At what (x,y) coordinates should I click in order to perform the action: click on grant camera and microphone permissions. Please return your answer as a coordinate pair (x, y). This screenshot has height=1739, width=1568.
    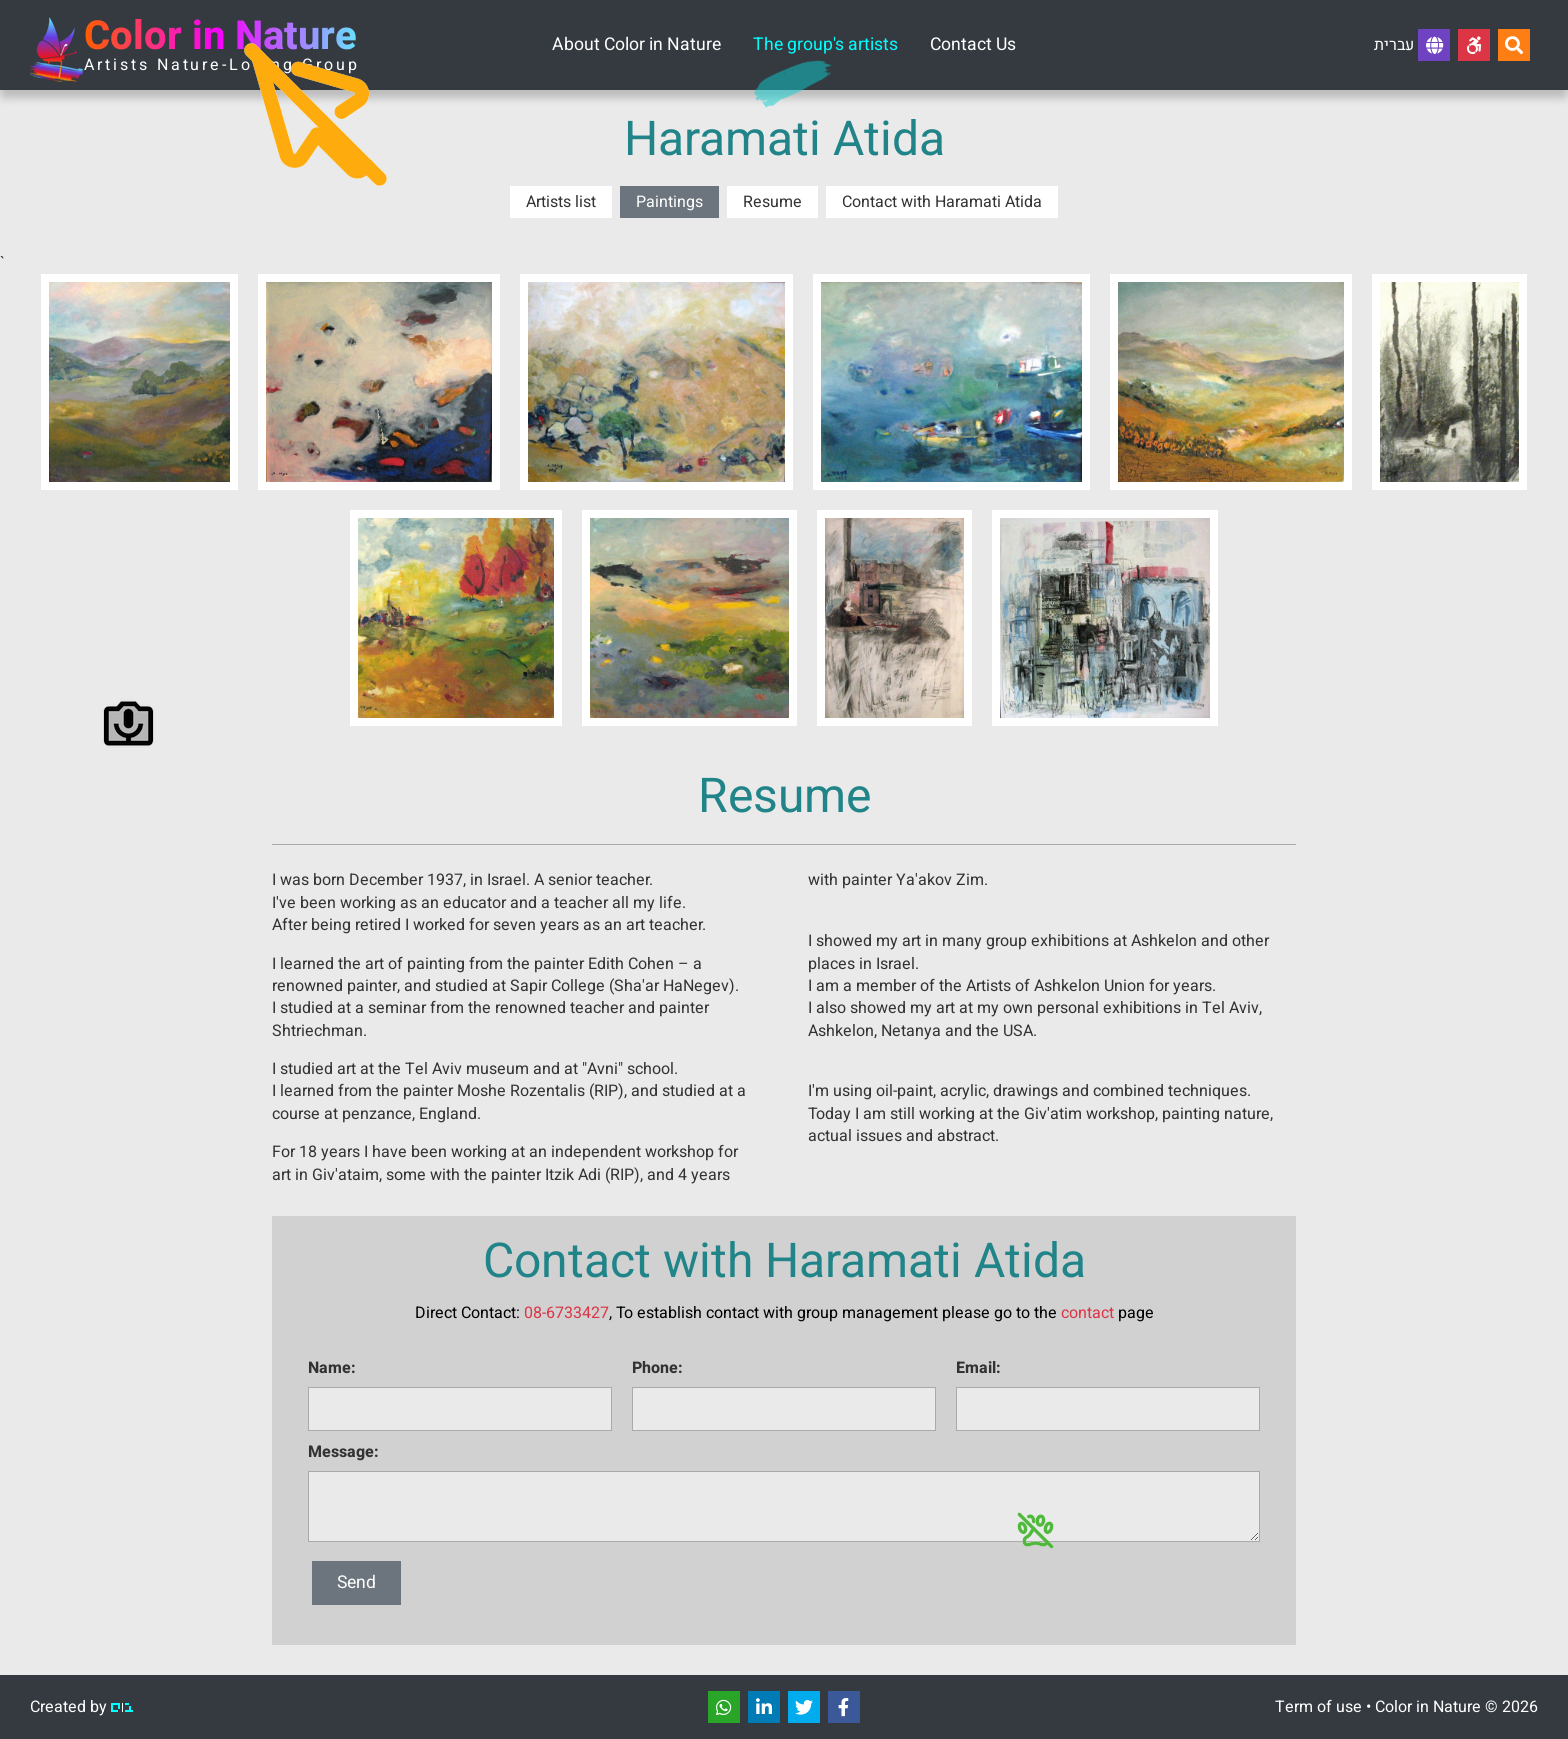
    Looking at the image, I should click on (128, 723).